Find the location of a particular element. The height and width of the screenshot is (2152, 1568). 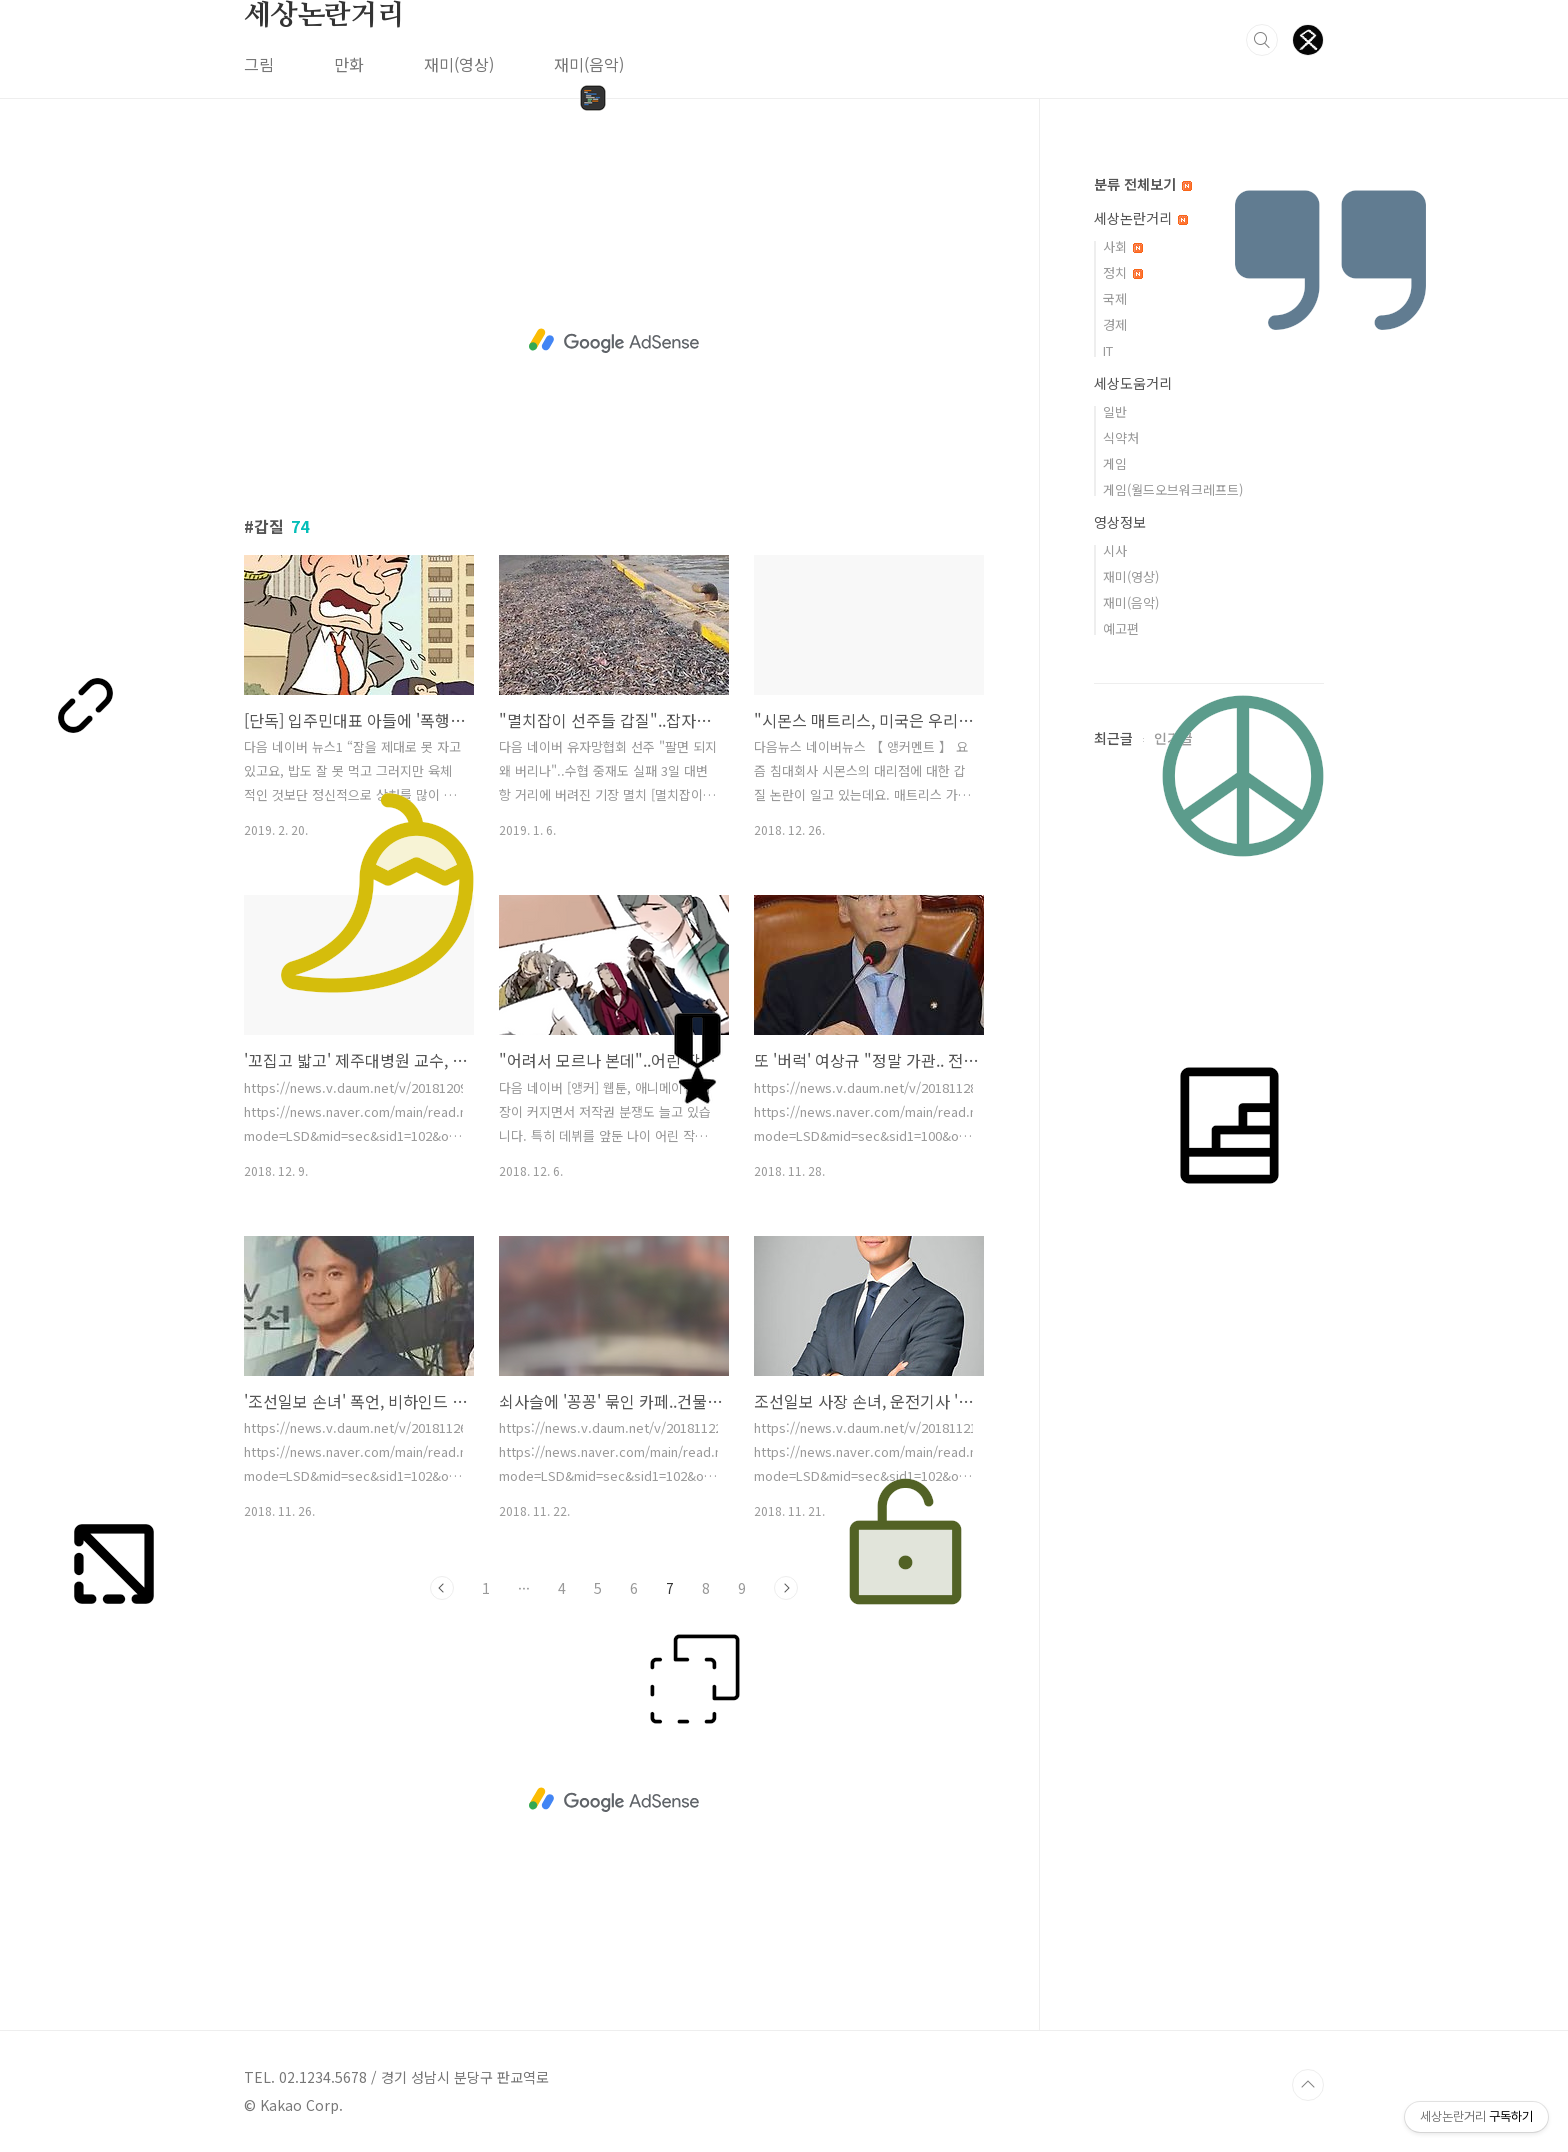

unlock a protected item or feature is located at coordinates (905, 1548).